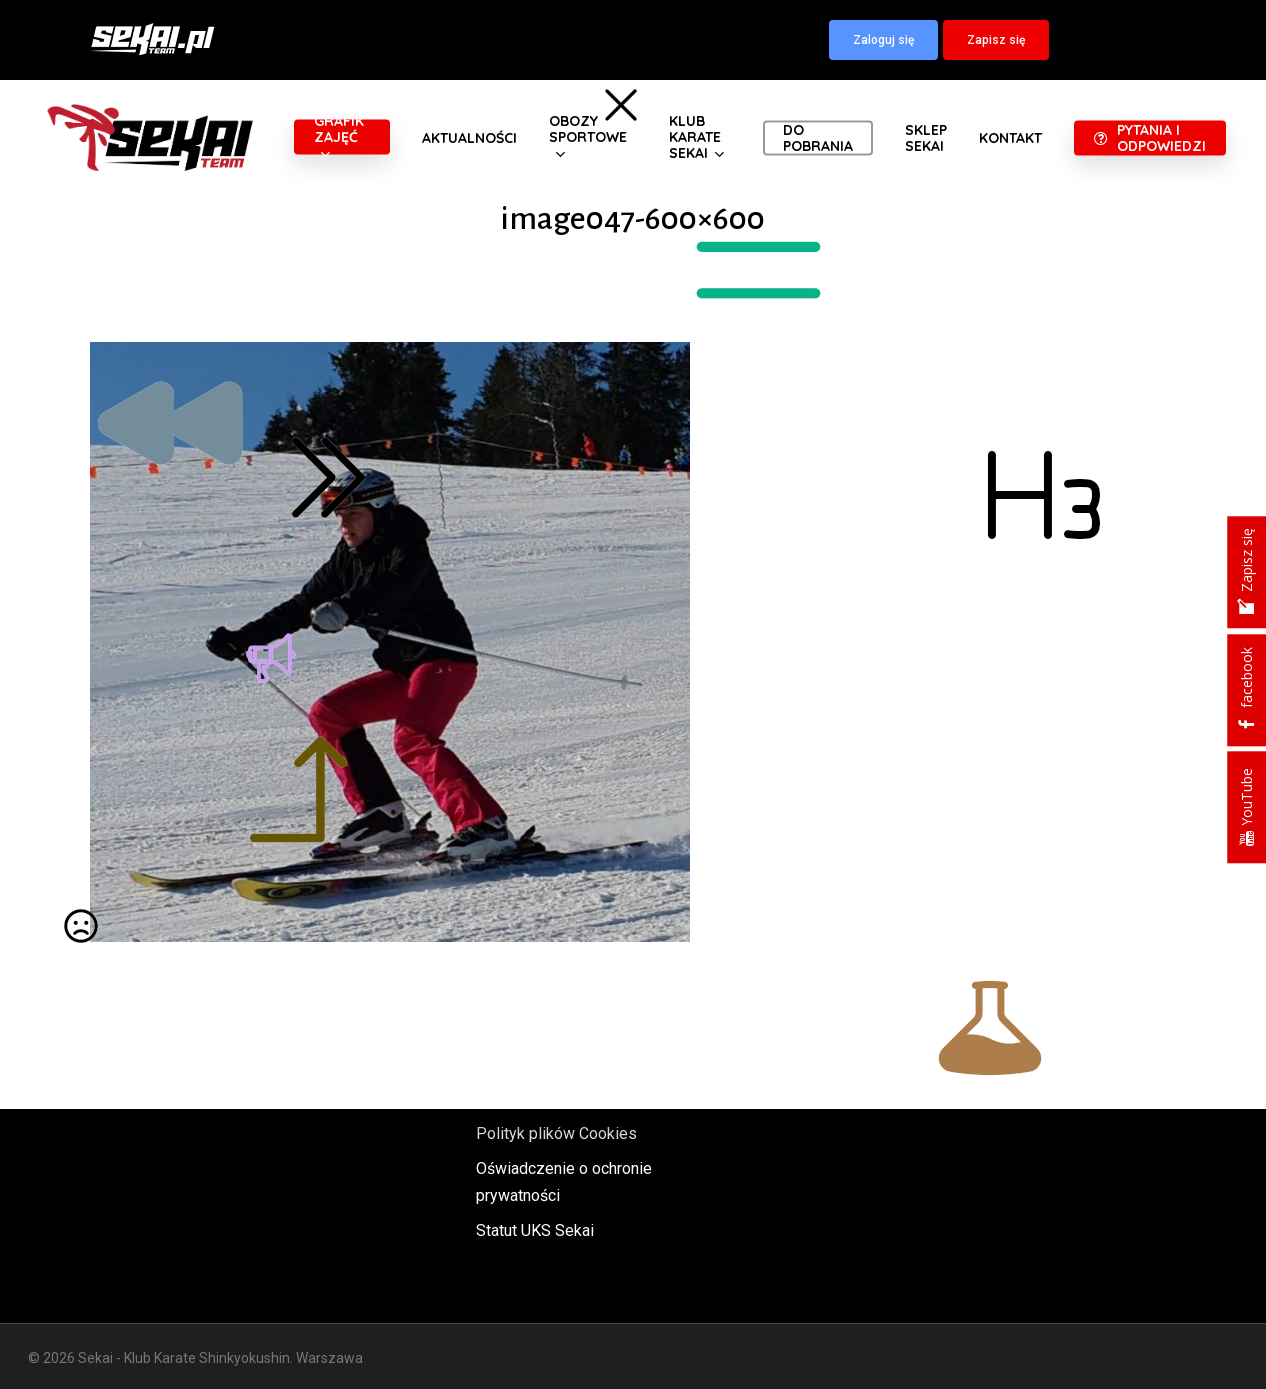 This screenshot has width=1266, height=1389. I want to click on format text as heading level 3, so click(1044, 495).